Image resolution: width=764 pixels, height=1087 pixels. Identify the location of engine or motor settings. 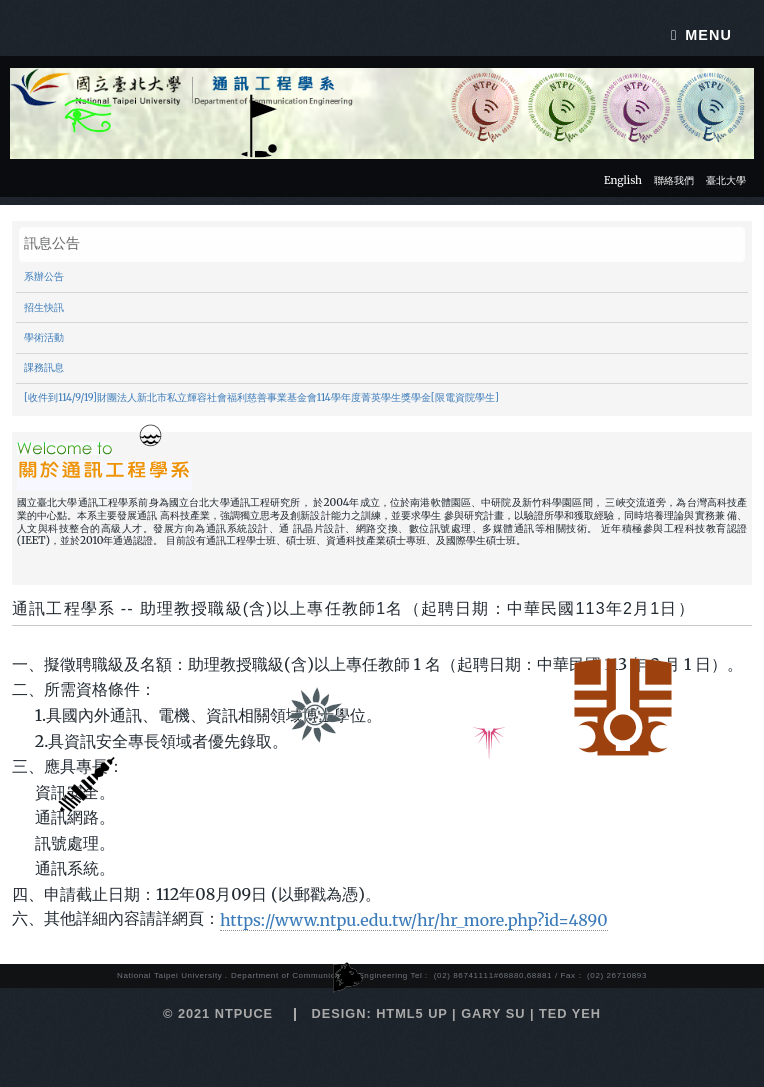
(623, 707).